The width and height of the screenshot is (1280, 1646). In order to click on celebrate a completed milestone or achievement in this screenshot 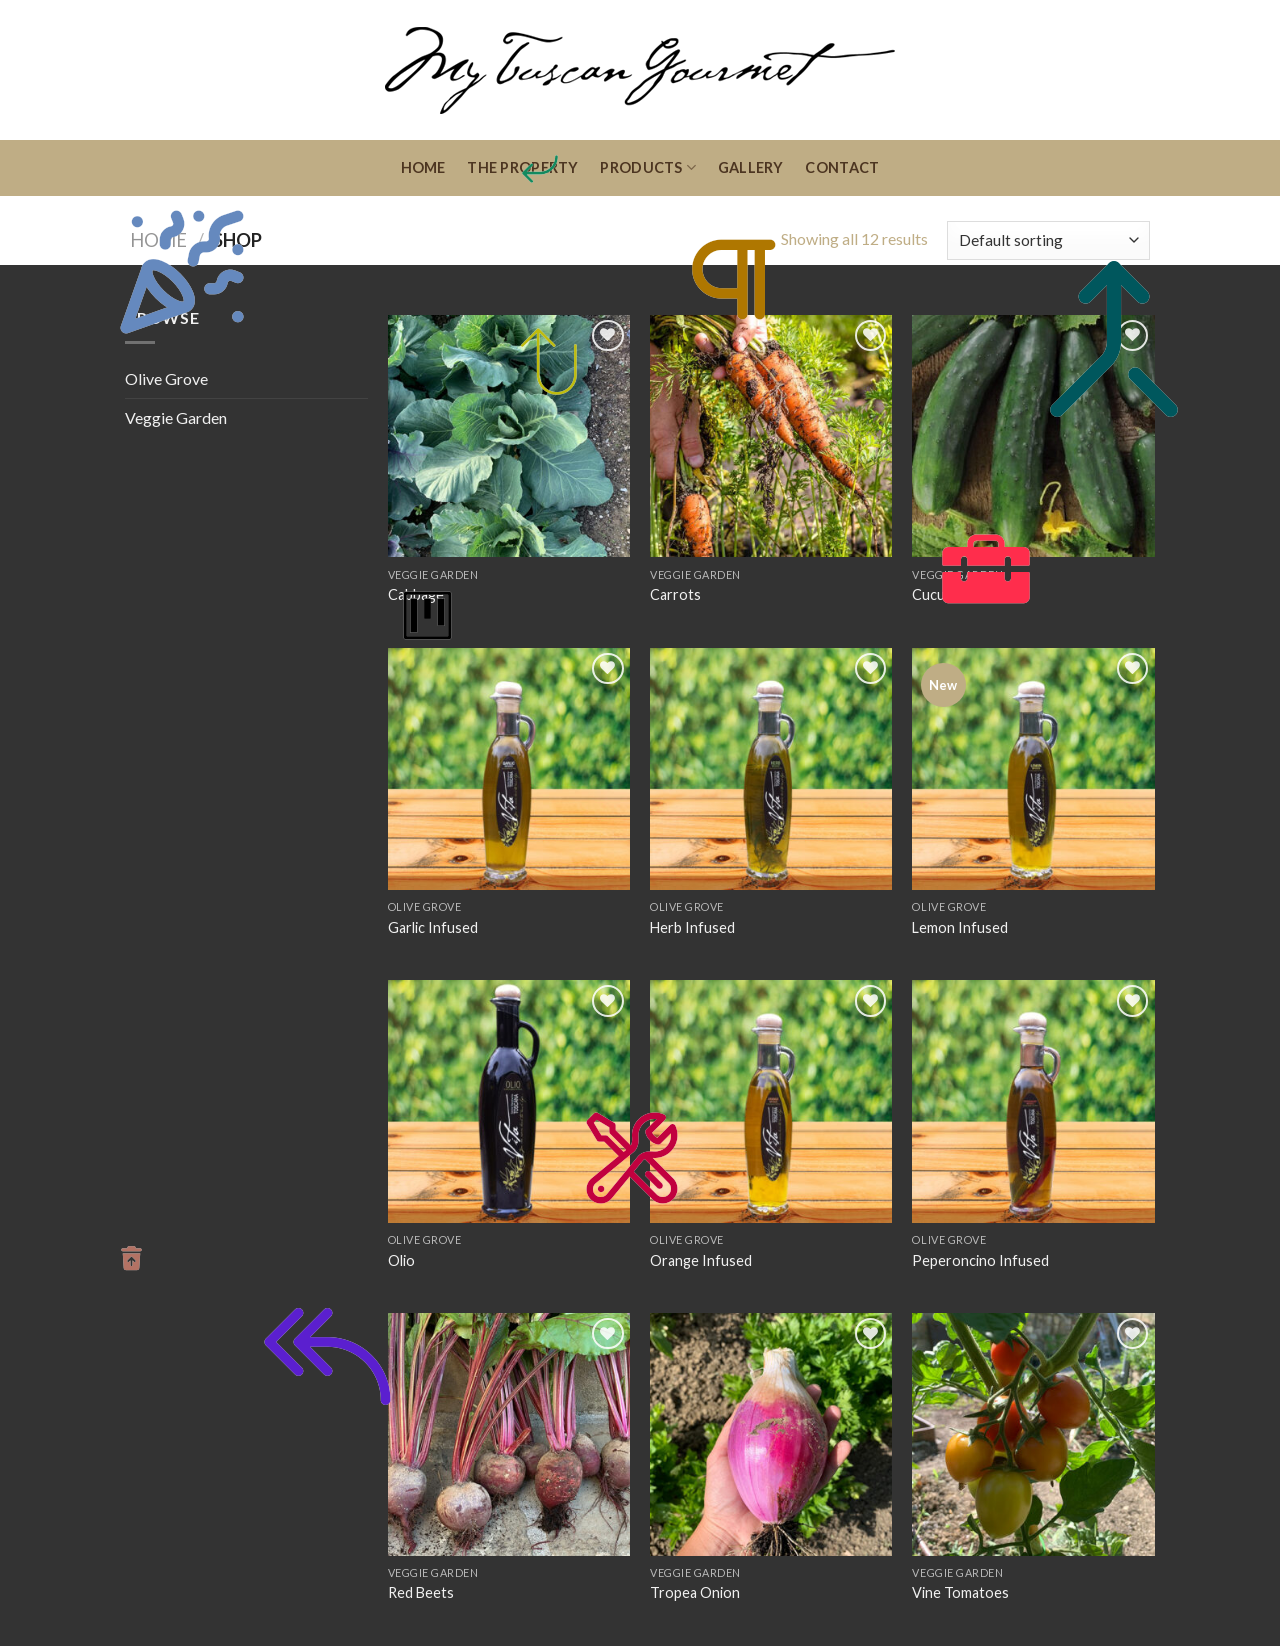, I will do `click(182, 272)`.